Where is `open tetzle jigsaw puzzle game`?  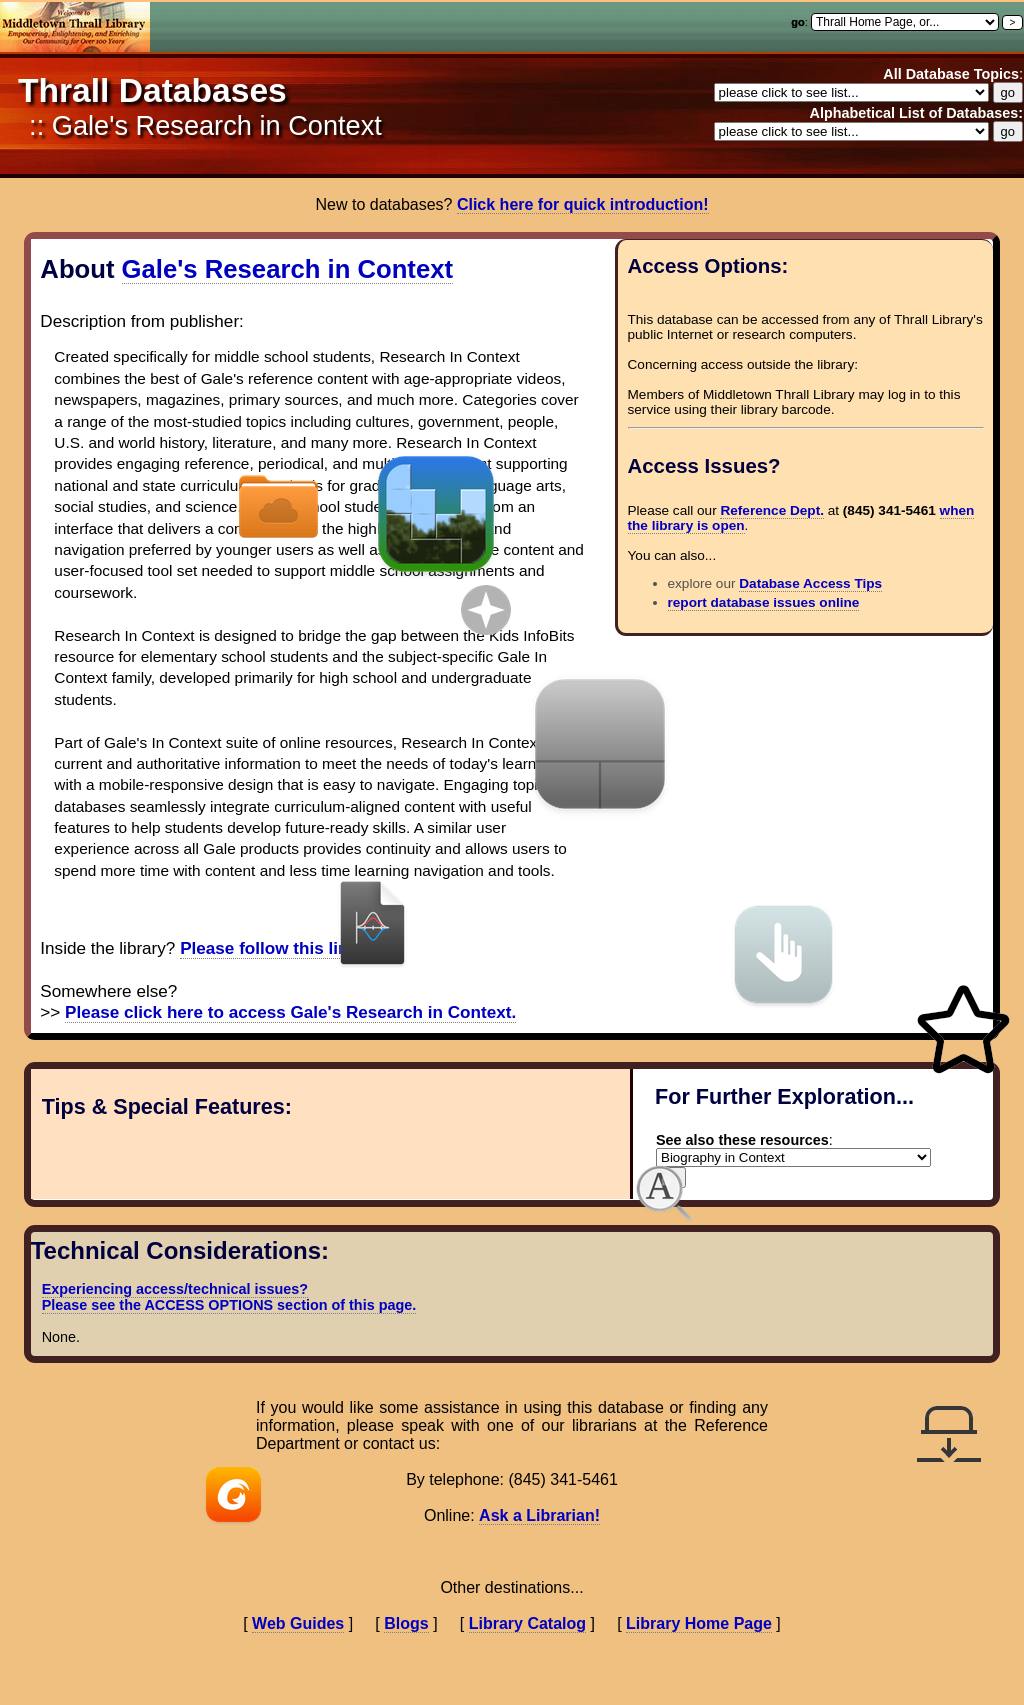 open tetzle jigsaw puzzle game is located at coordinates (436, 514).